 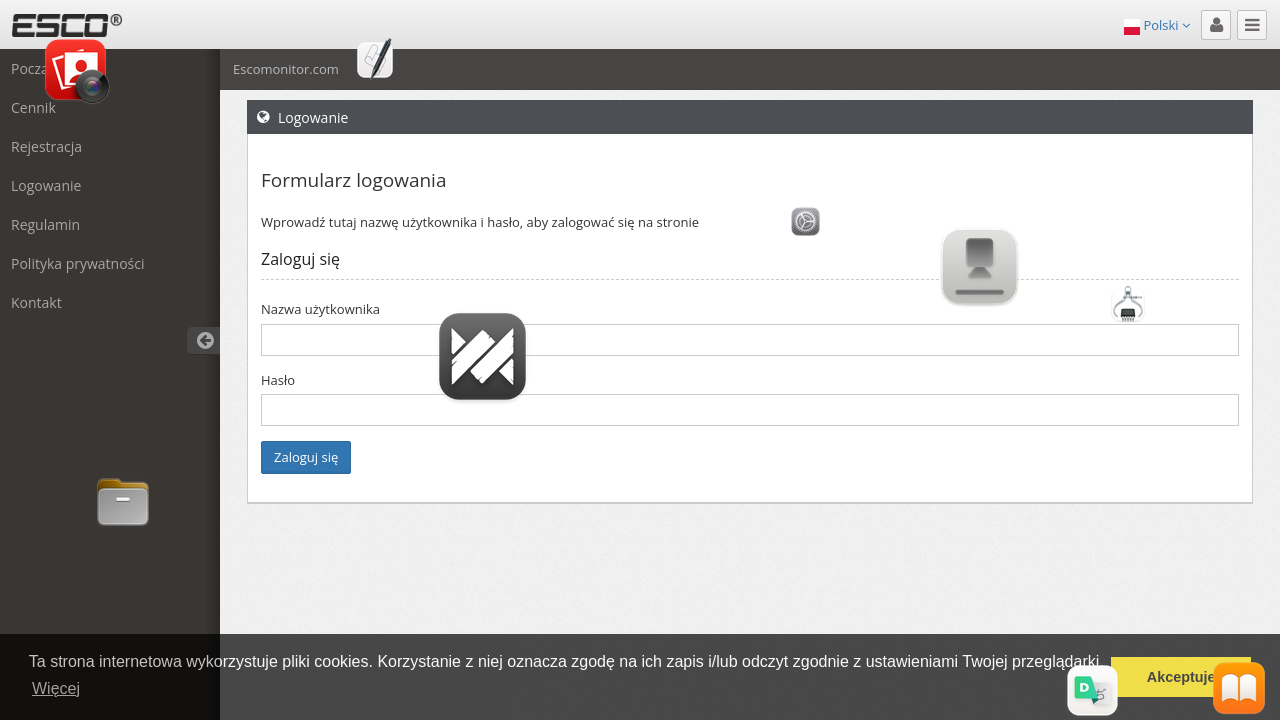 What do you see at coordinates (1092, 690) in the screenshot?
I see `open dialect translation app` at bounding box center [1092, 690].